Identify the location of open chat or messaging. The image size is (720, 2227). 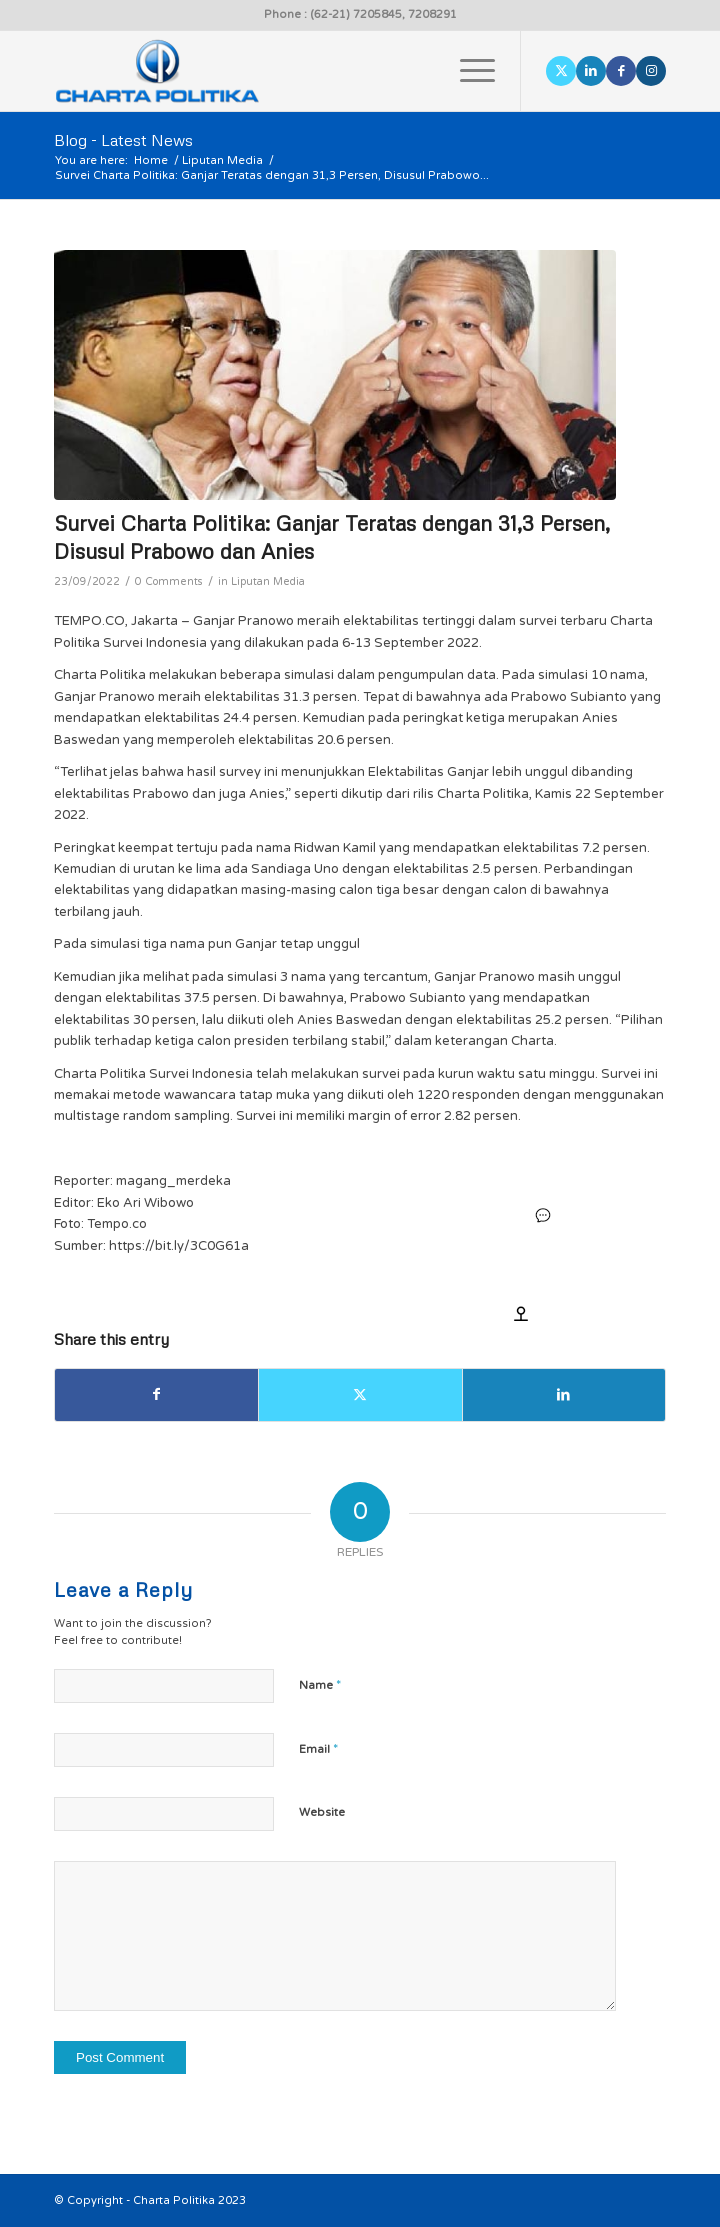
(543, 1215).